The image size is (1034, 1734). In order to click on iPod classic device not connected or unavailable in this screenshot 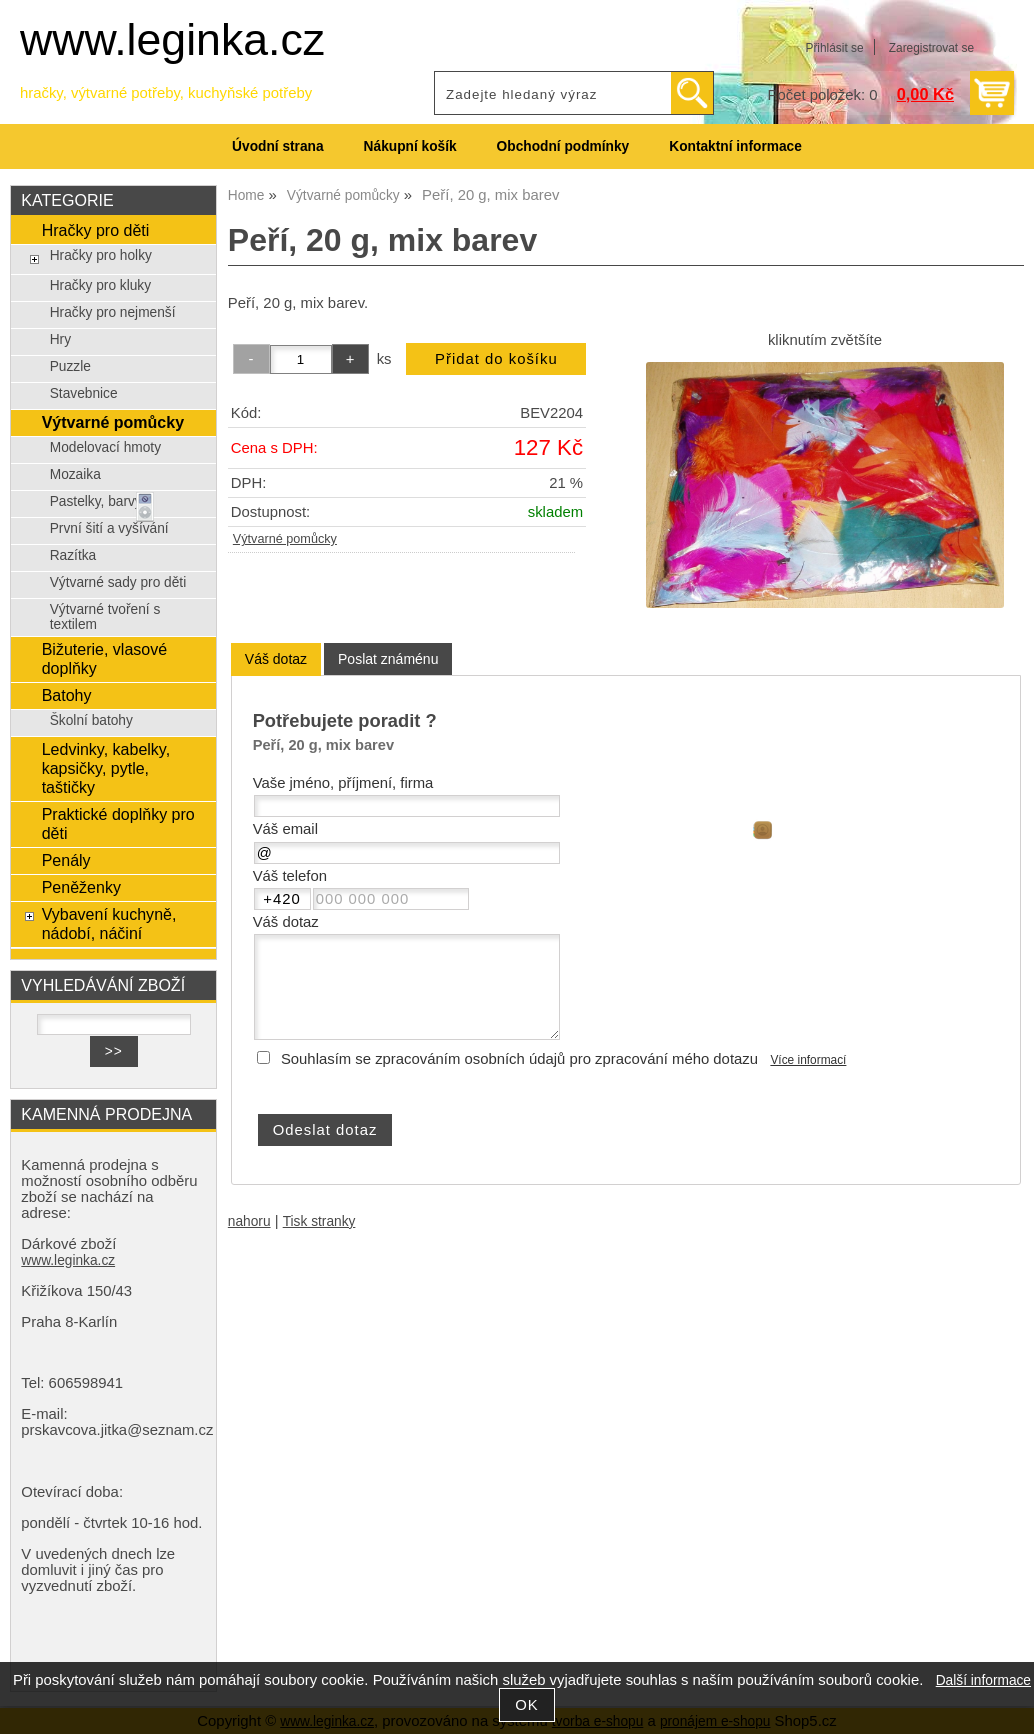, I will do `click(145, 507)`.